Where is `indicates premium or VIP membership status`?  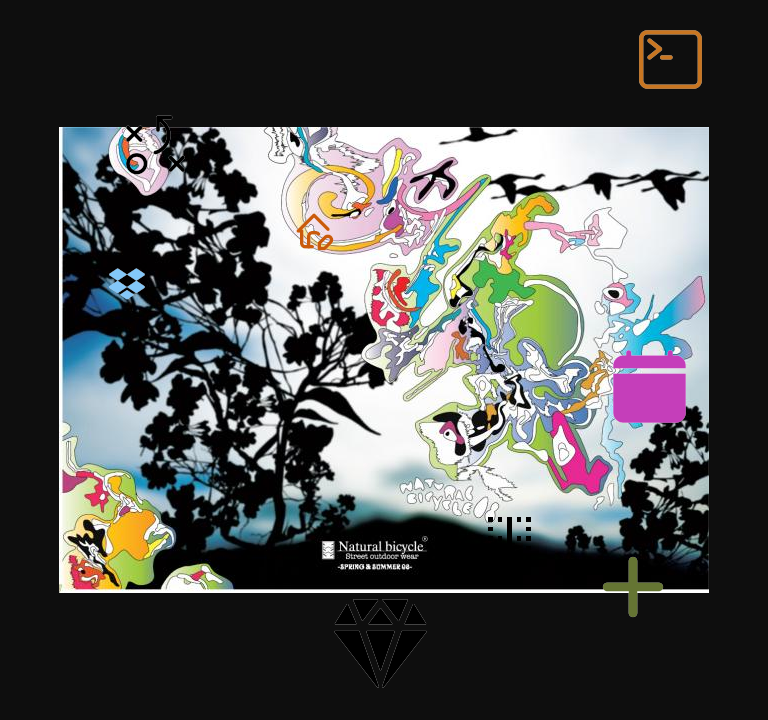 indicates premium or VIP membership status is located at coordinates (380, 643).